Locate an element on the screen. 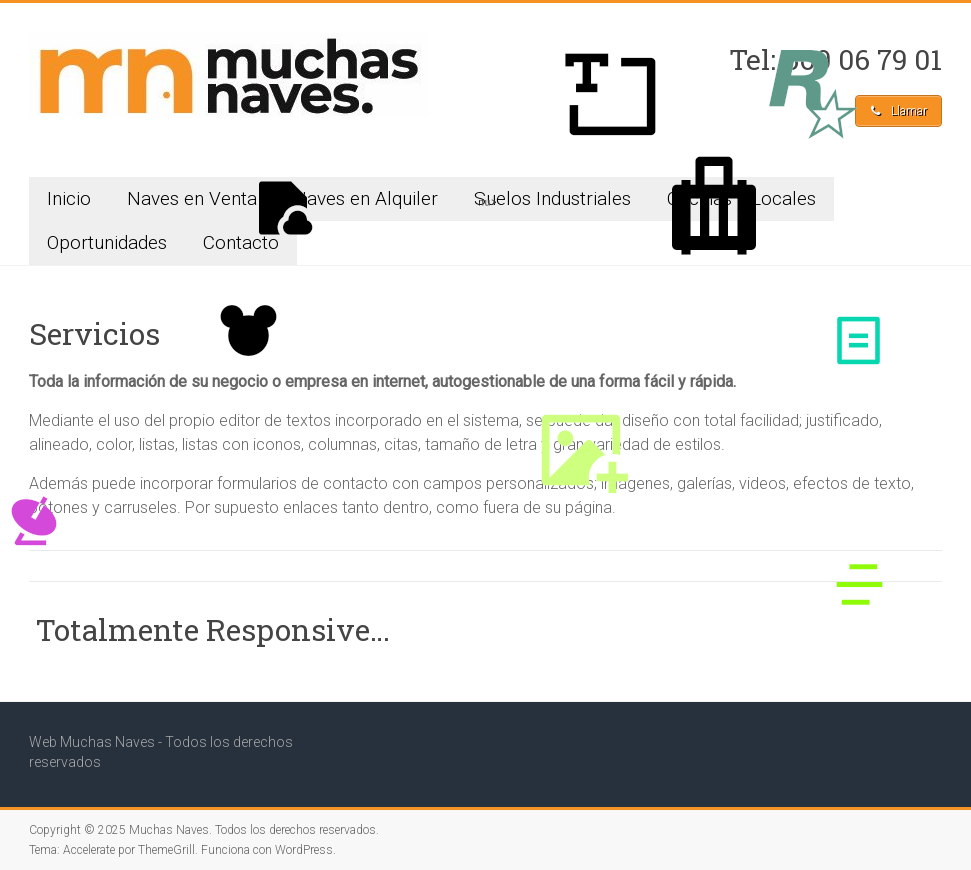 The width and height of the screenshot is (971, 870). insert a text block or text box is located at coordinates (612, 96).